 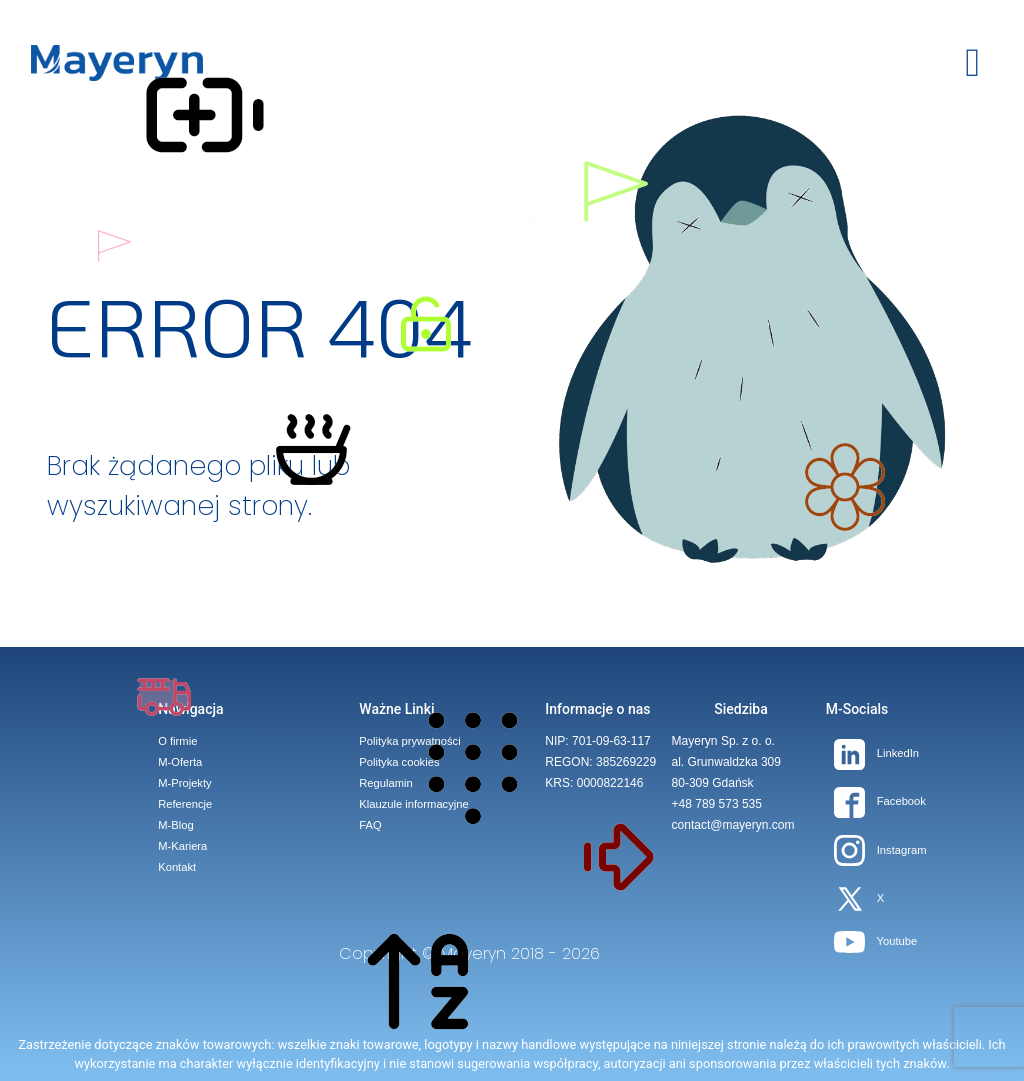 What do you see at coordinates (162, 694) in the screenshot?
I see `fire department or emergency services` at bounding box center [162, 694].